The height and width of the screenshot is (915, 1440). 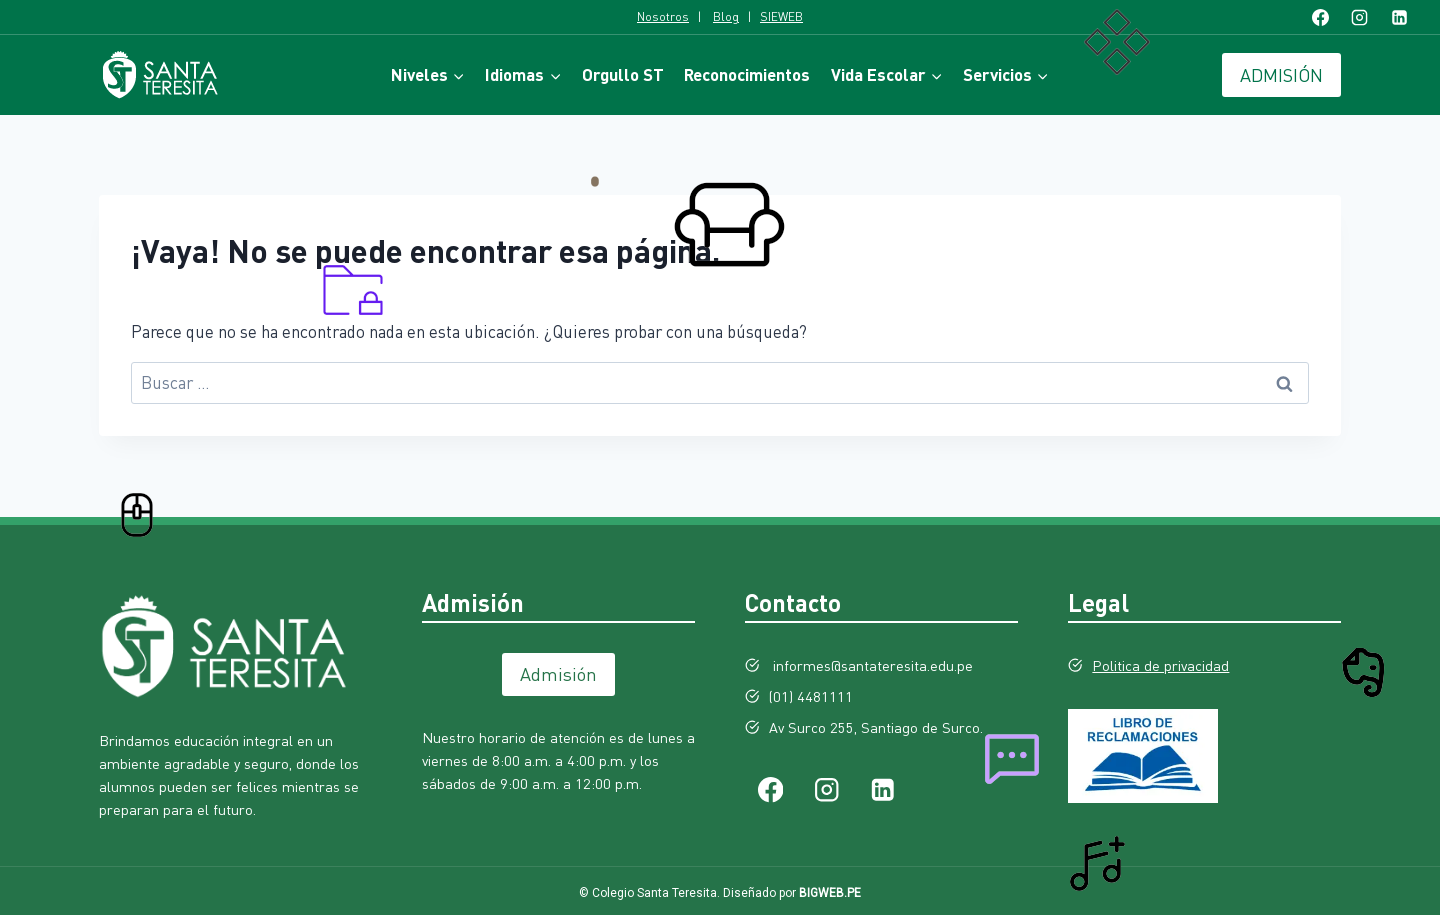 I want to click on indicates no cellular signal available, so click(x=623, y=159).